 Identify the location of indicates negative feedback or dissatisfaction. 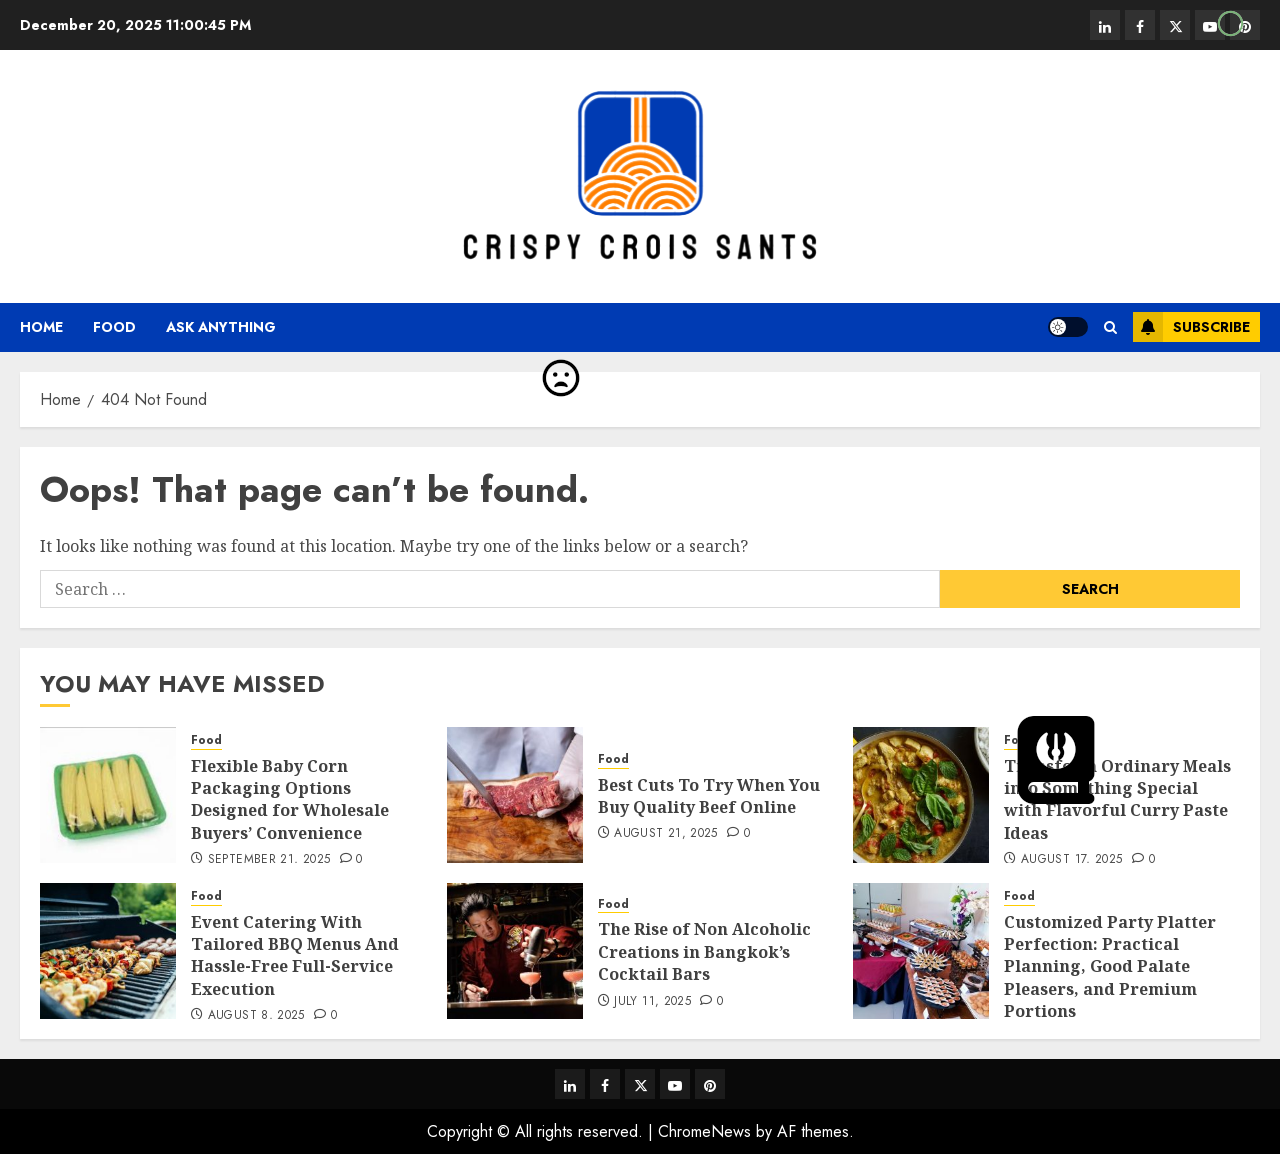
(561, 378).